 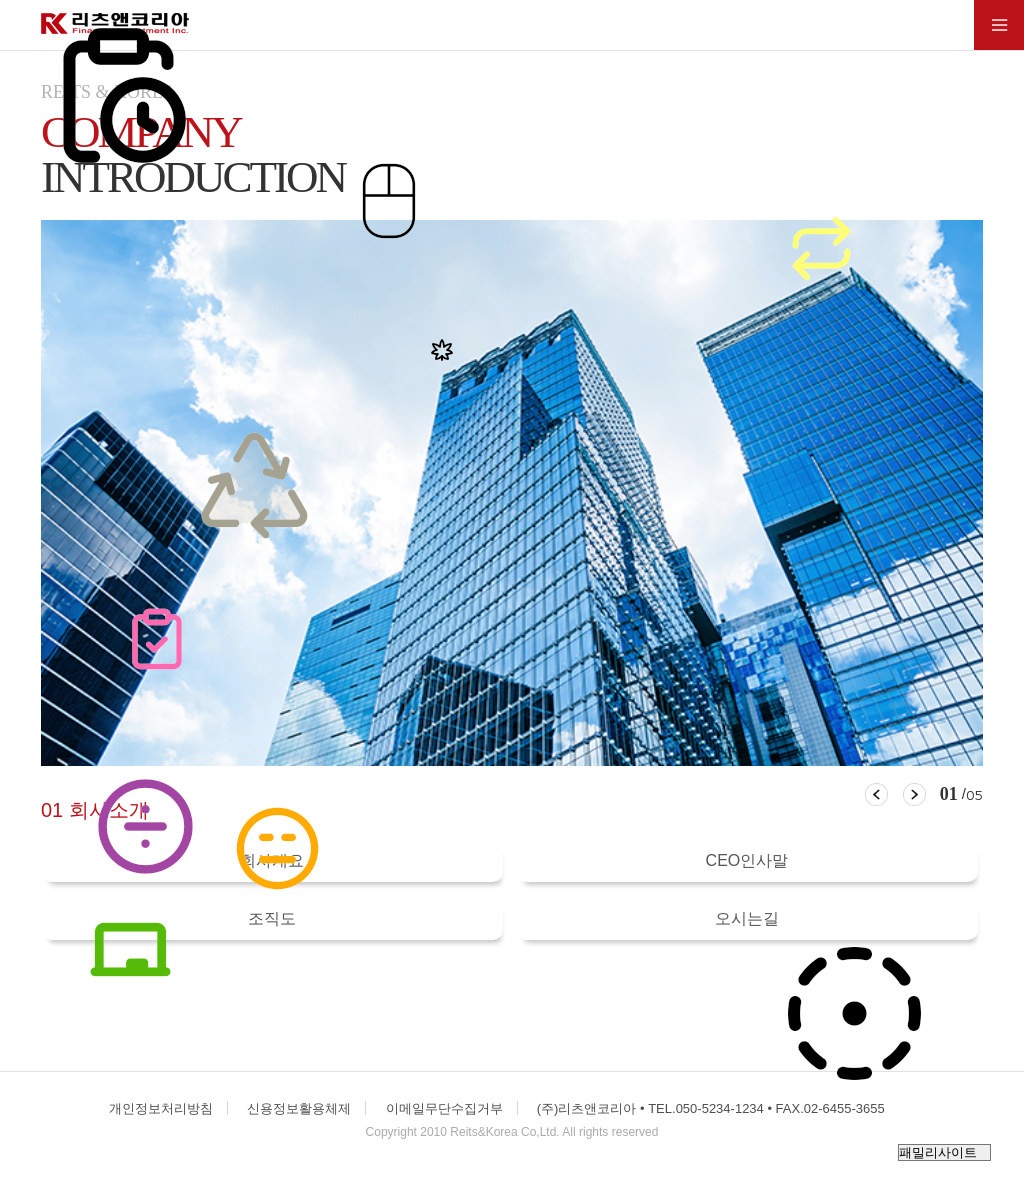 What do you see at coordinates (157, 639) in the screenshot?
I see `mark task as complete` at bounding box center [157, 639].